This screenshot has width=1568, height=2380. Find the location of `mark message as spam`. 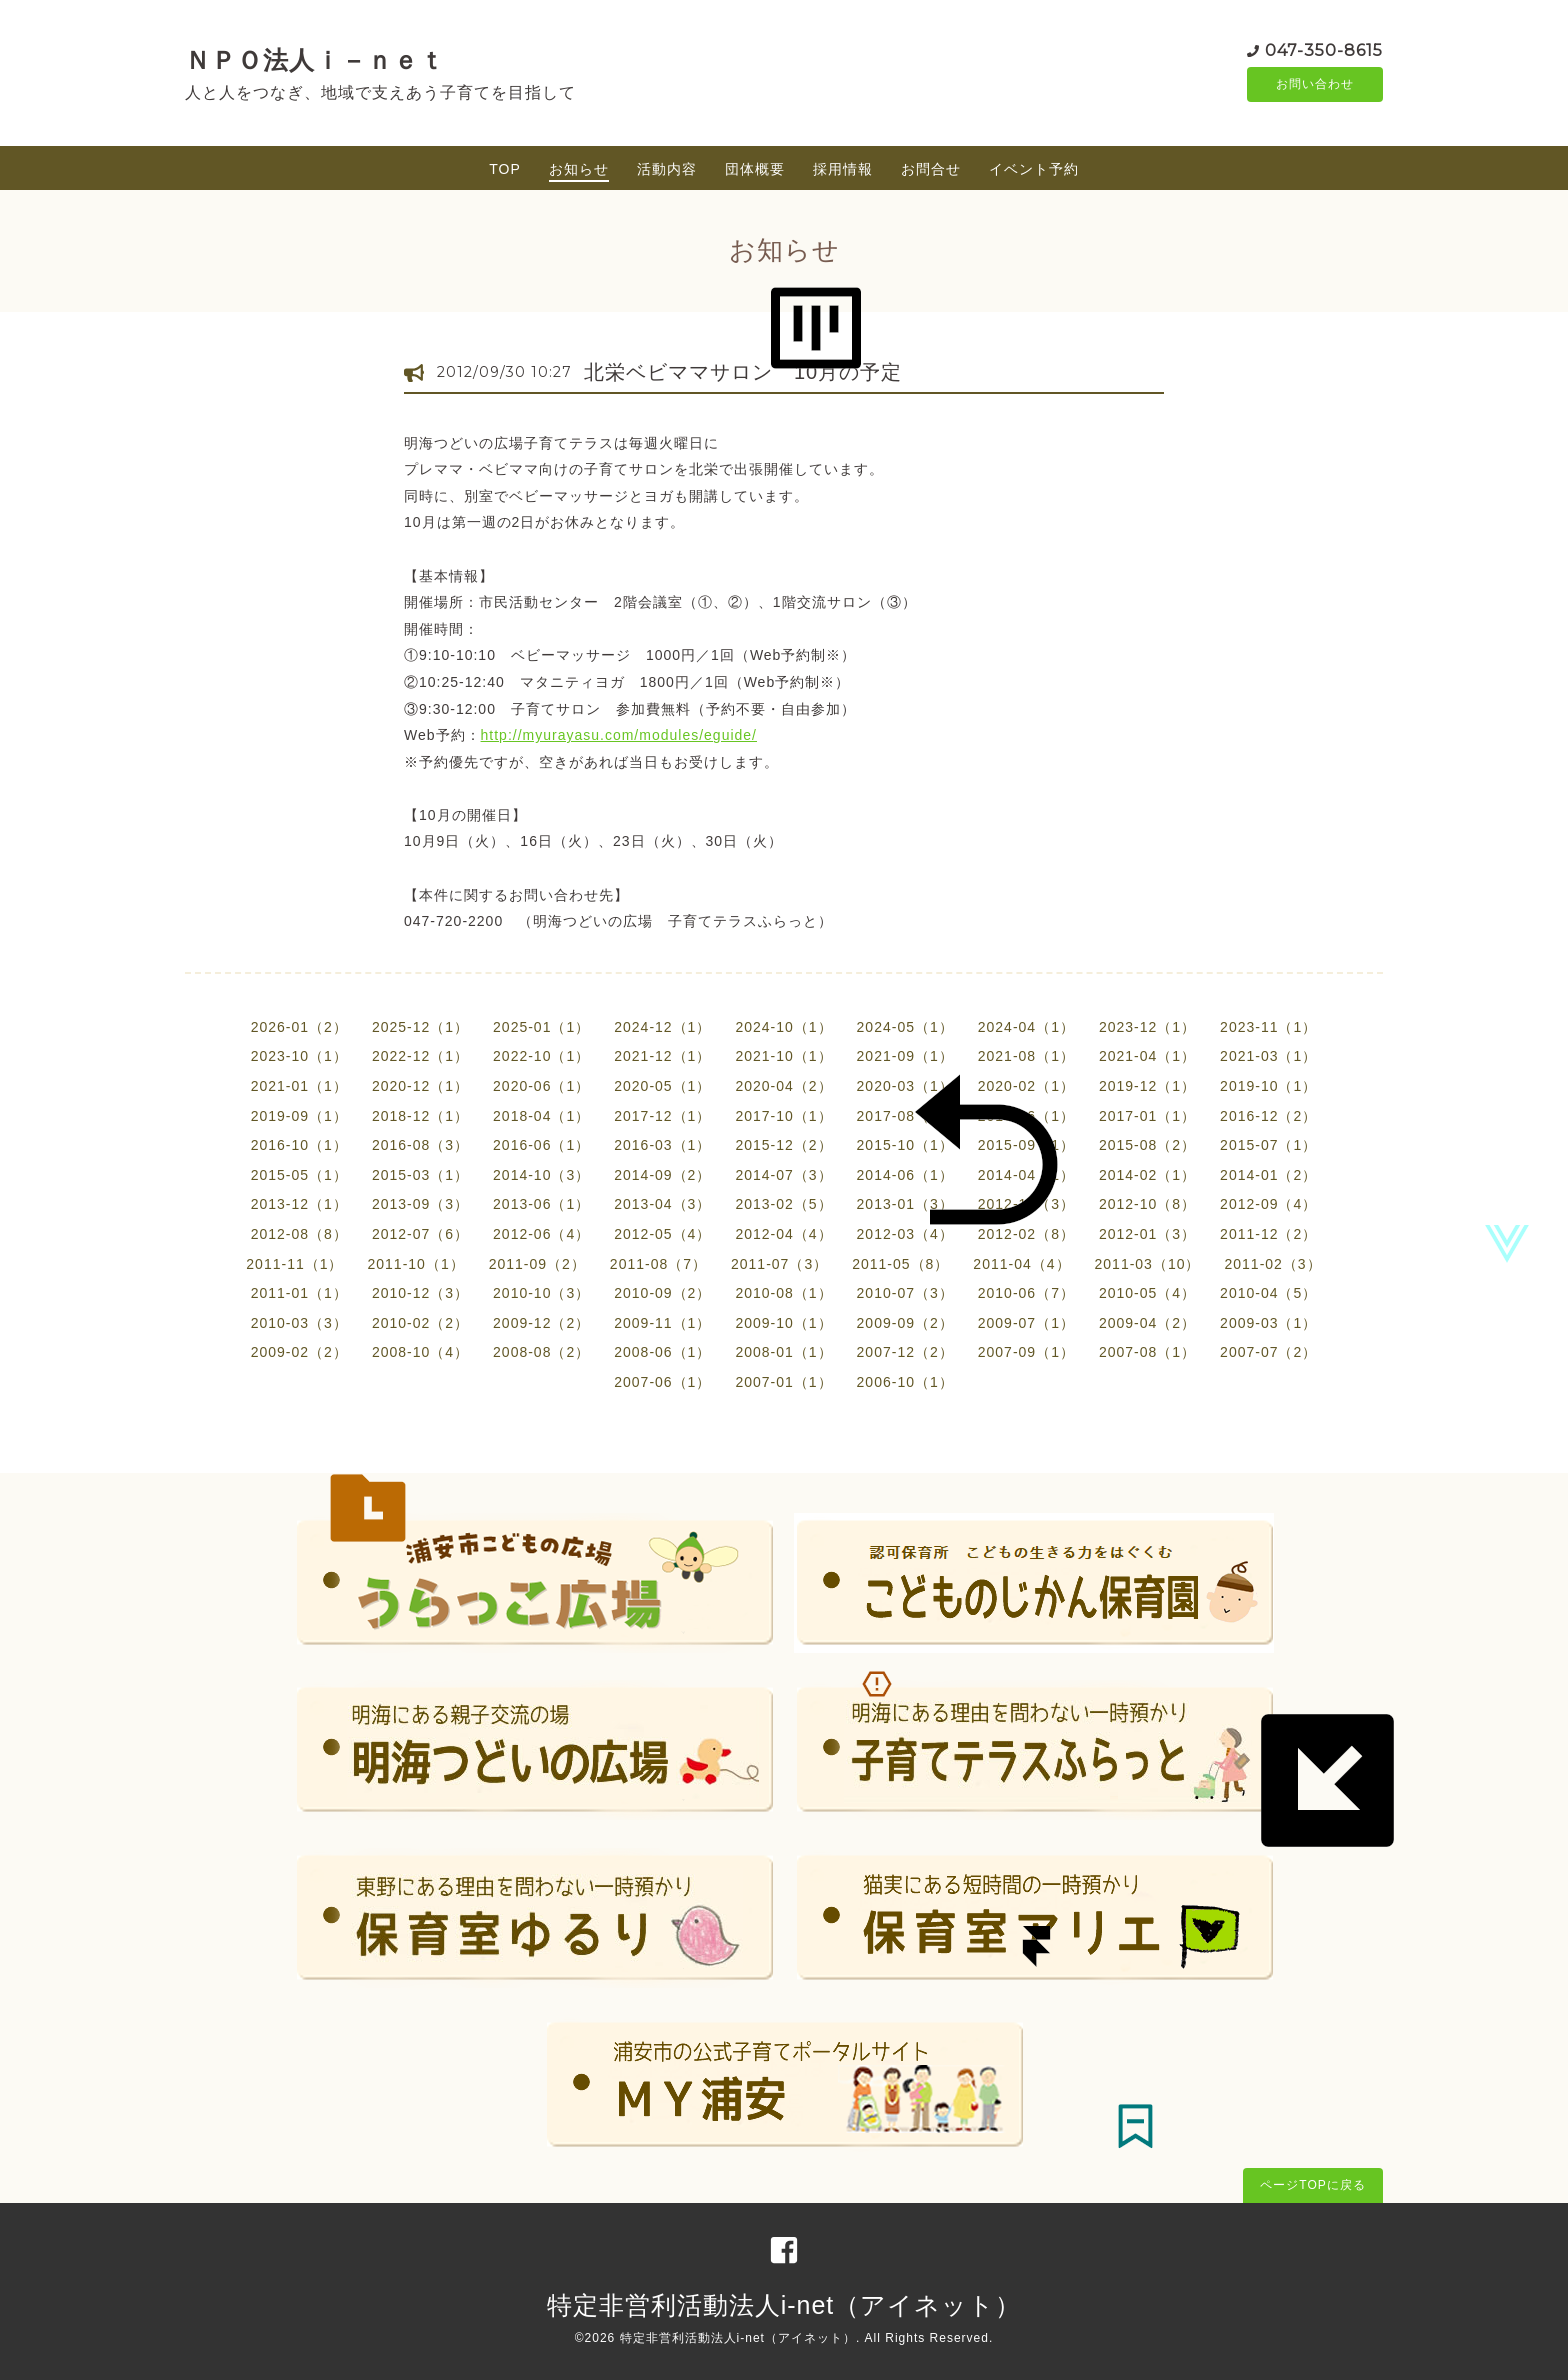

mark message as spam is located at coordinates (877, 1684).